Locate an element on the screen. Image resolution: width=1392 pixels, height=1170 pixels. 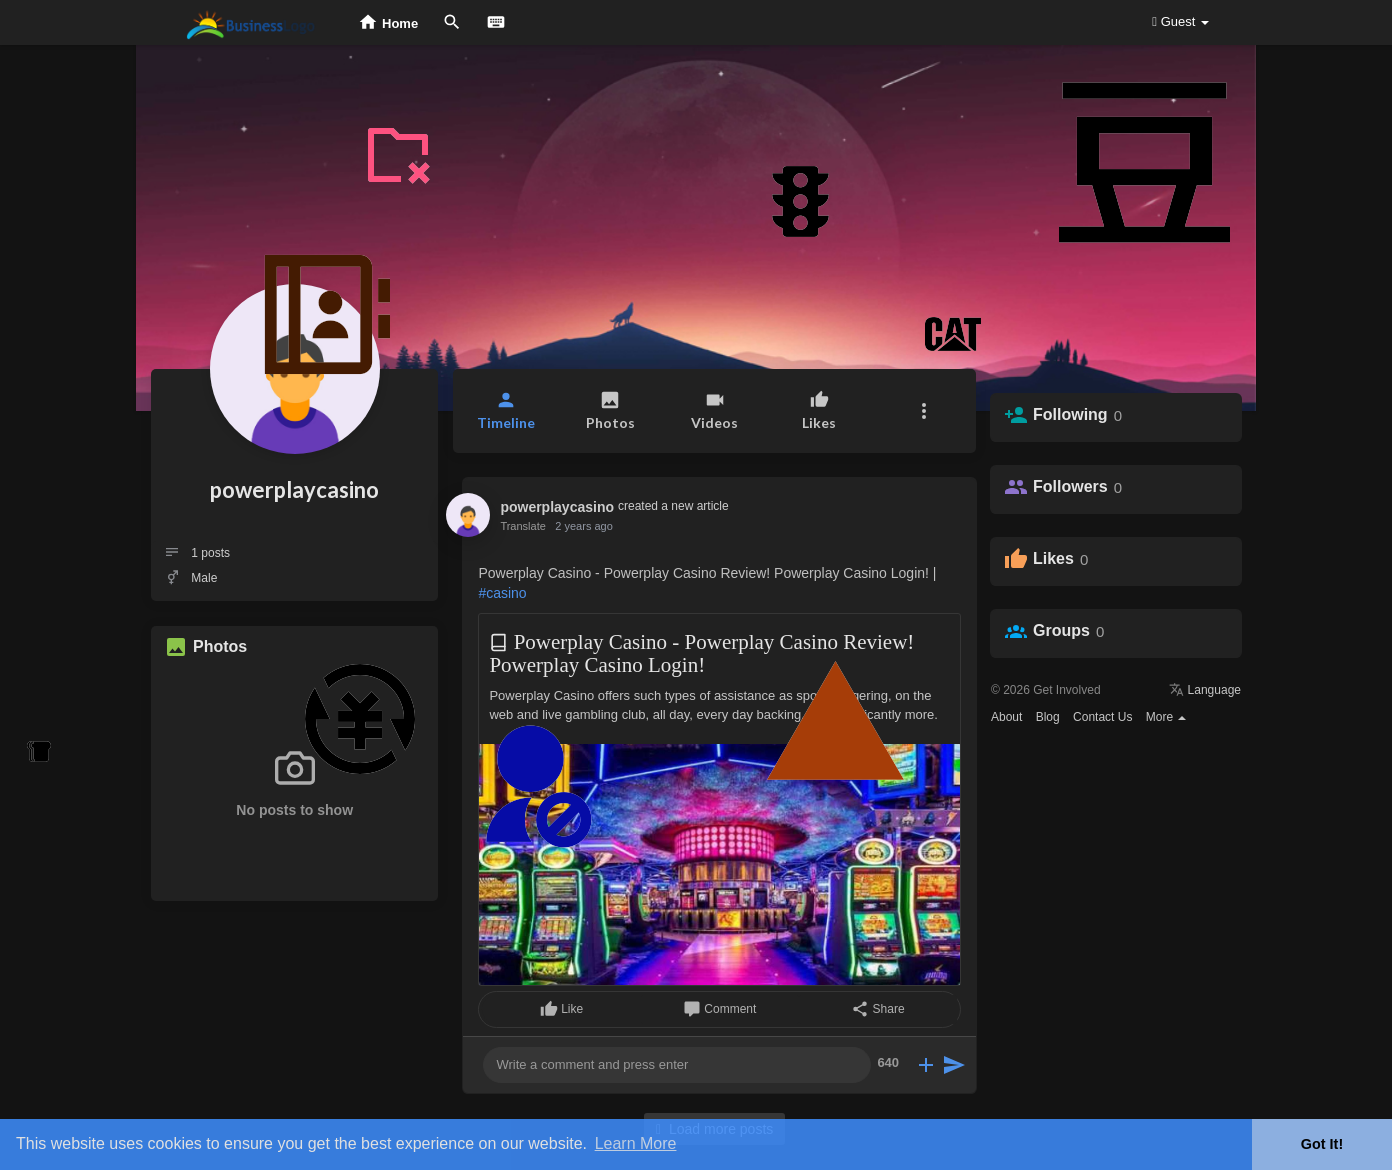
close or collapse a folder is located at coordinates (398, 155).